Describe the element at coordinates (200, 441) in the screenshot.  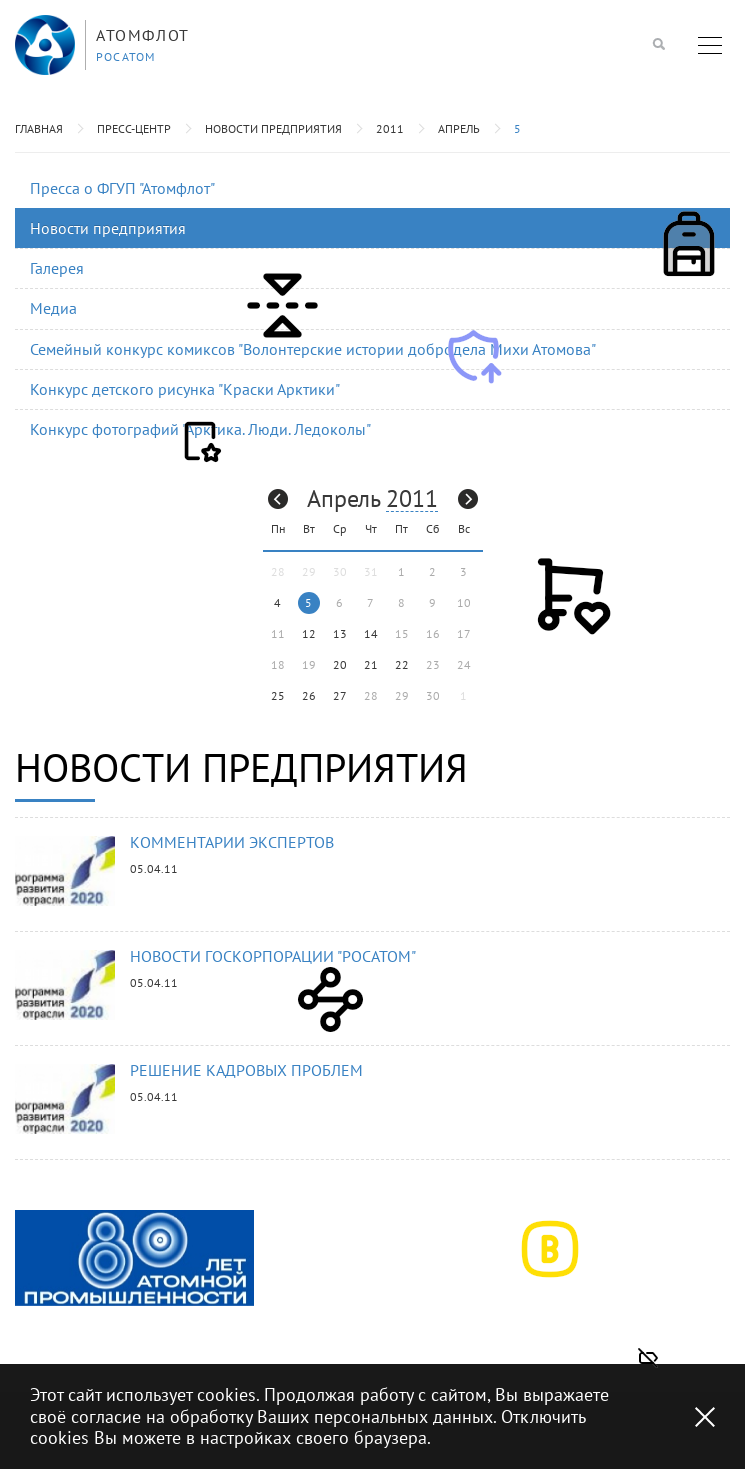
I see `mark tablet as favorite device` at that location.